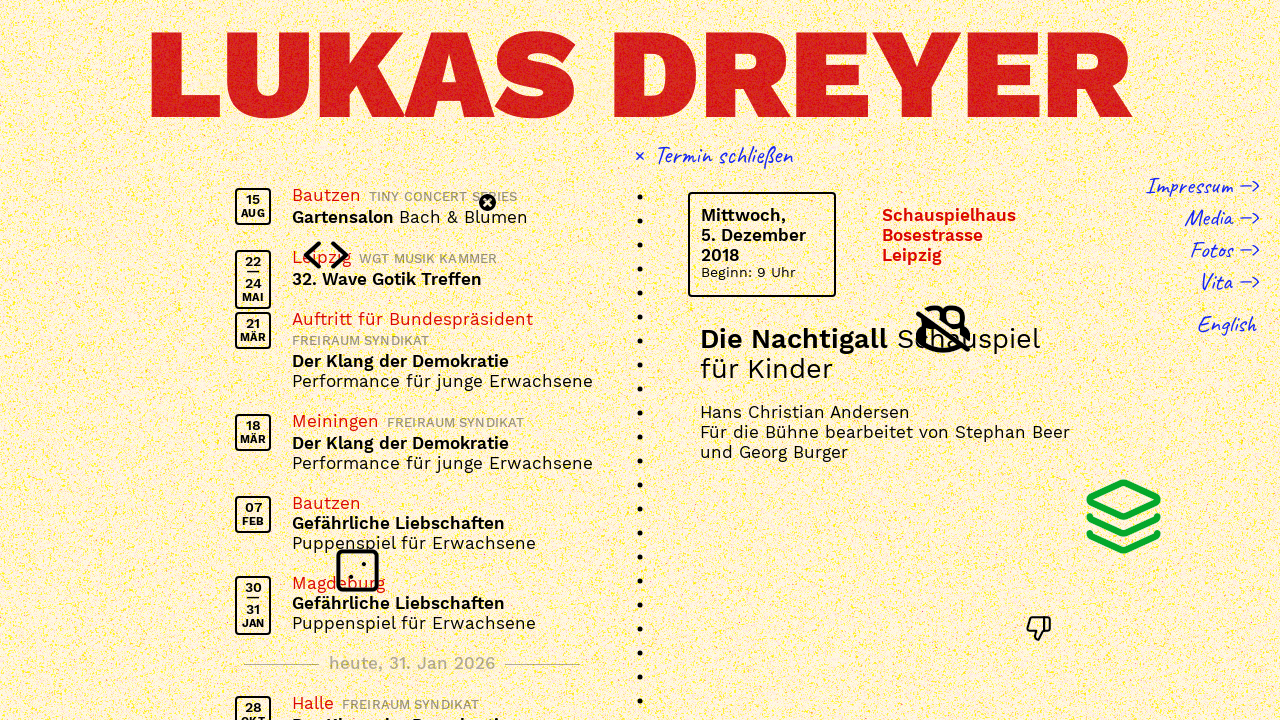 This screenshot has height=720, width=1280. What do you see at coordinates (1038, 628) in the screenshot?
I see `dislike or downvote content` at bounding box center [1038, 628].